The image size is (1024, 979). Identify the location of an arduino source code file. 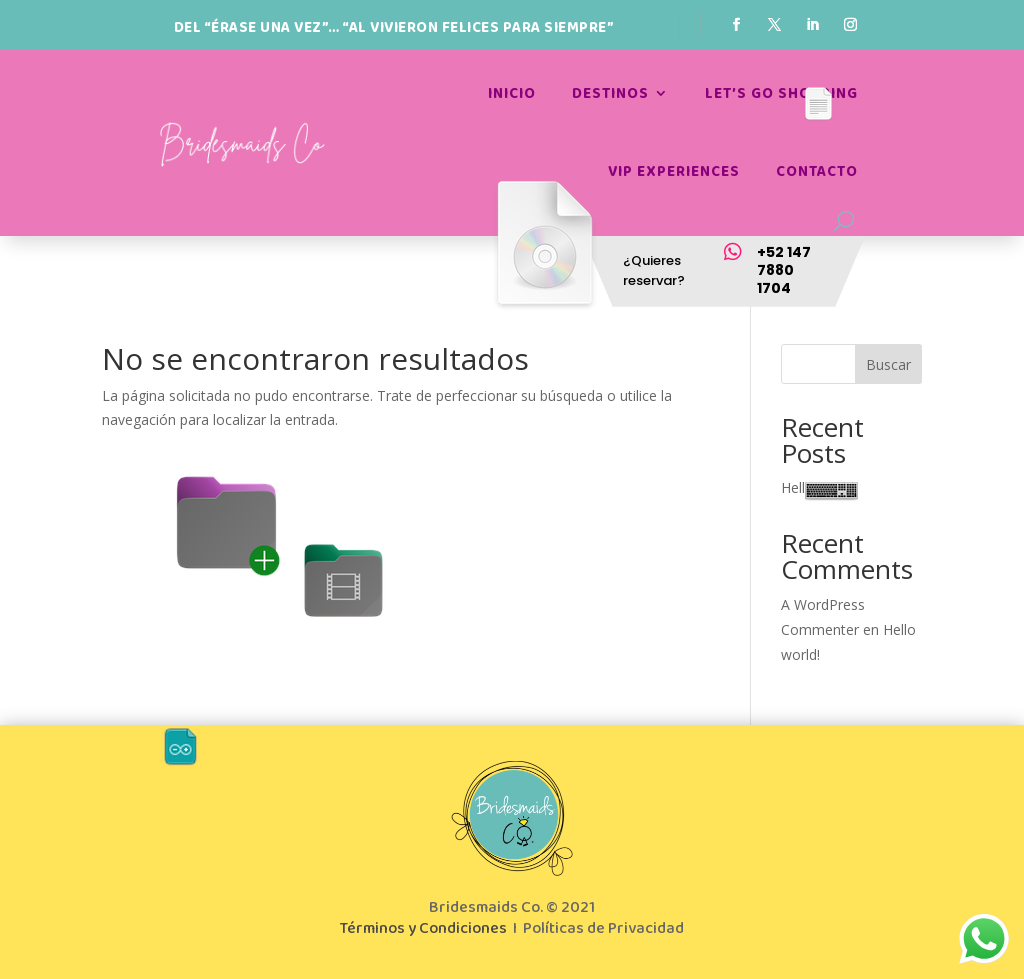
(180, 746).